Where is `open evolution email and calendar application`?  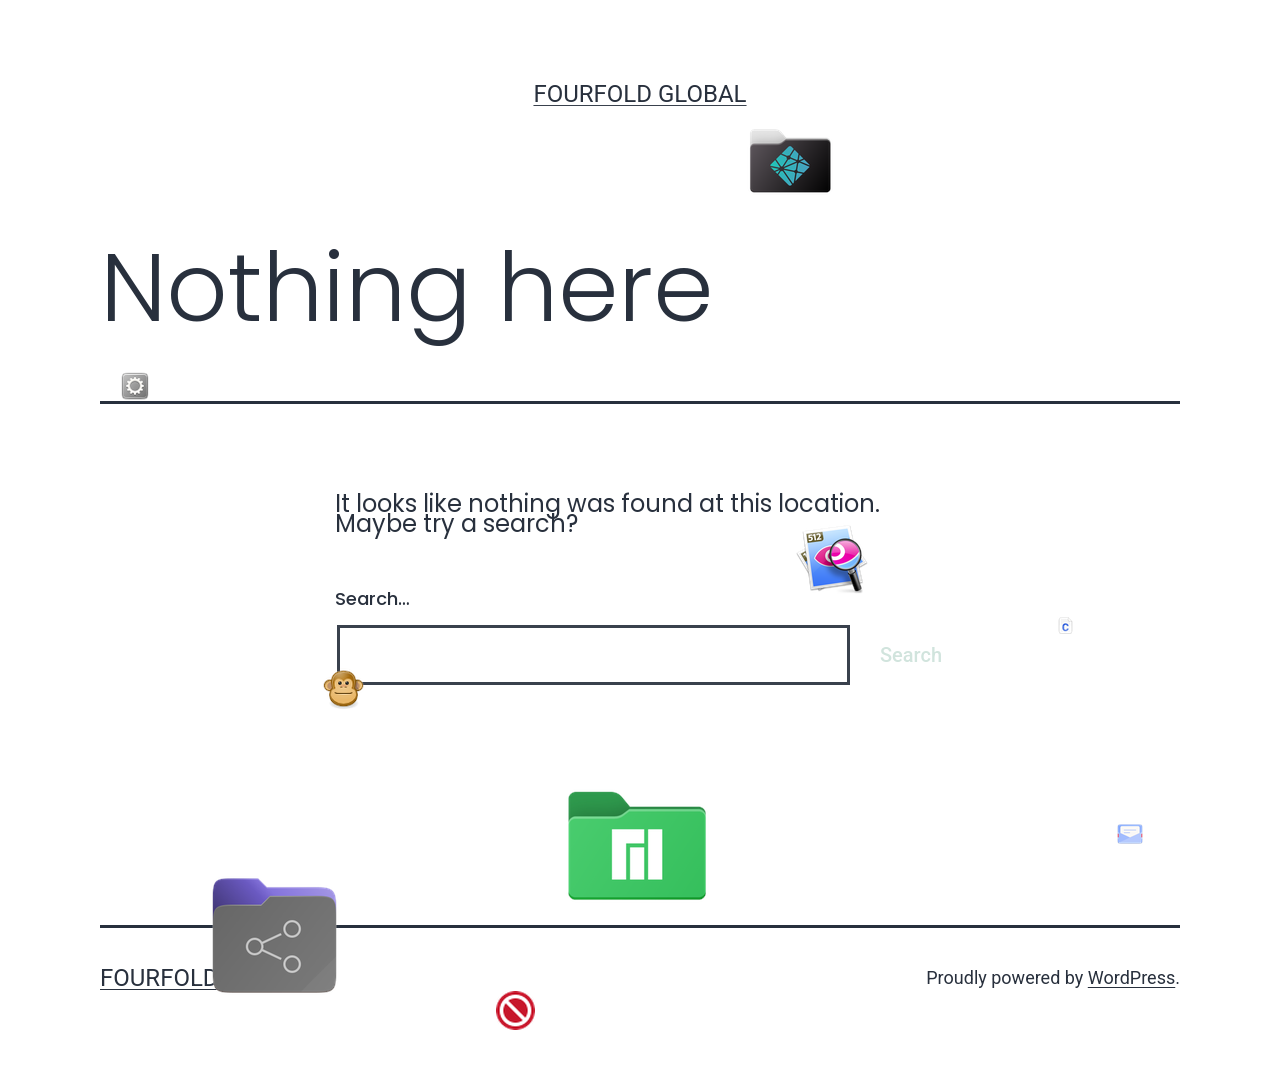
open evolution email and calendar application is located at coordinates (1130, 834).